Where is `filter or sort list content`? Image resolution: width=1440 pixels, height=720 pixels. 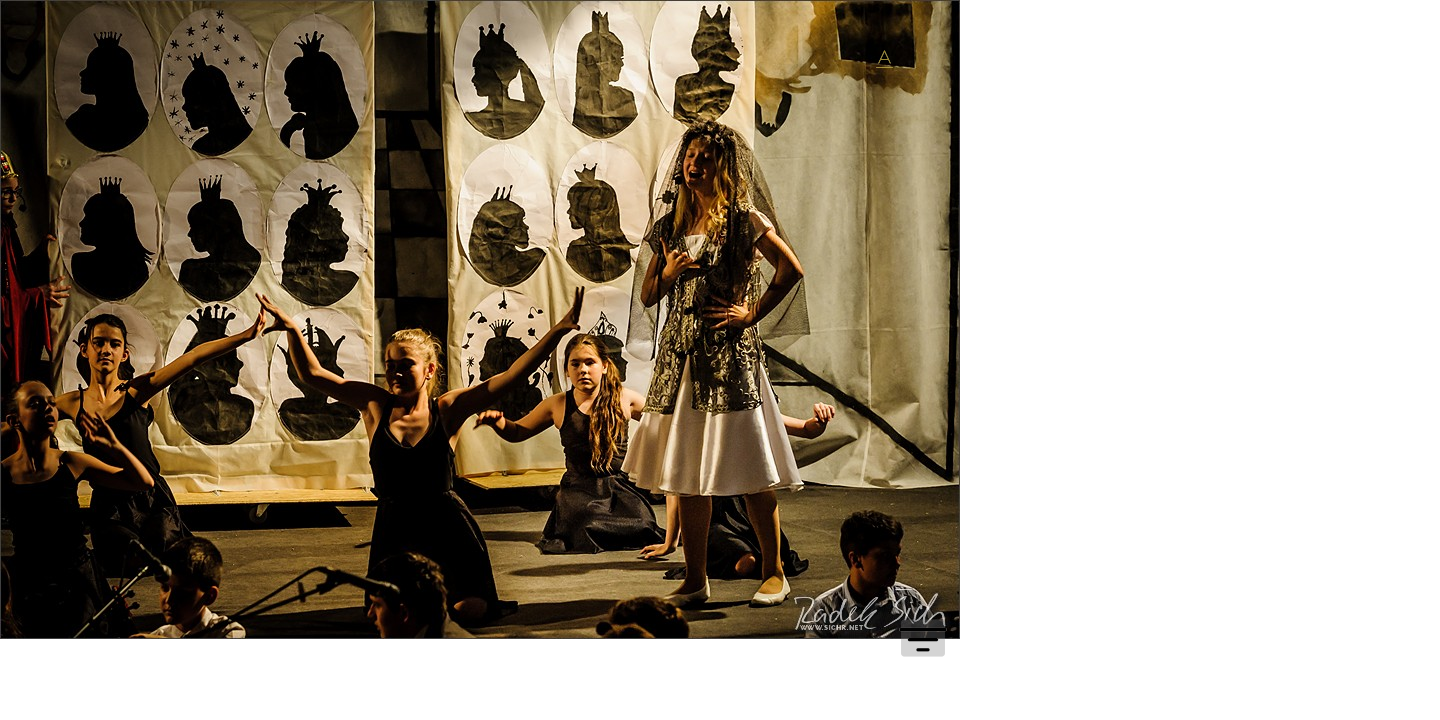 filter or sort list content is located at coordinates (923, 638).